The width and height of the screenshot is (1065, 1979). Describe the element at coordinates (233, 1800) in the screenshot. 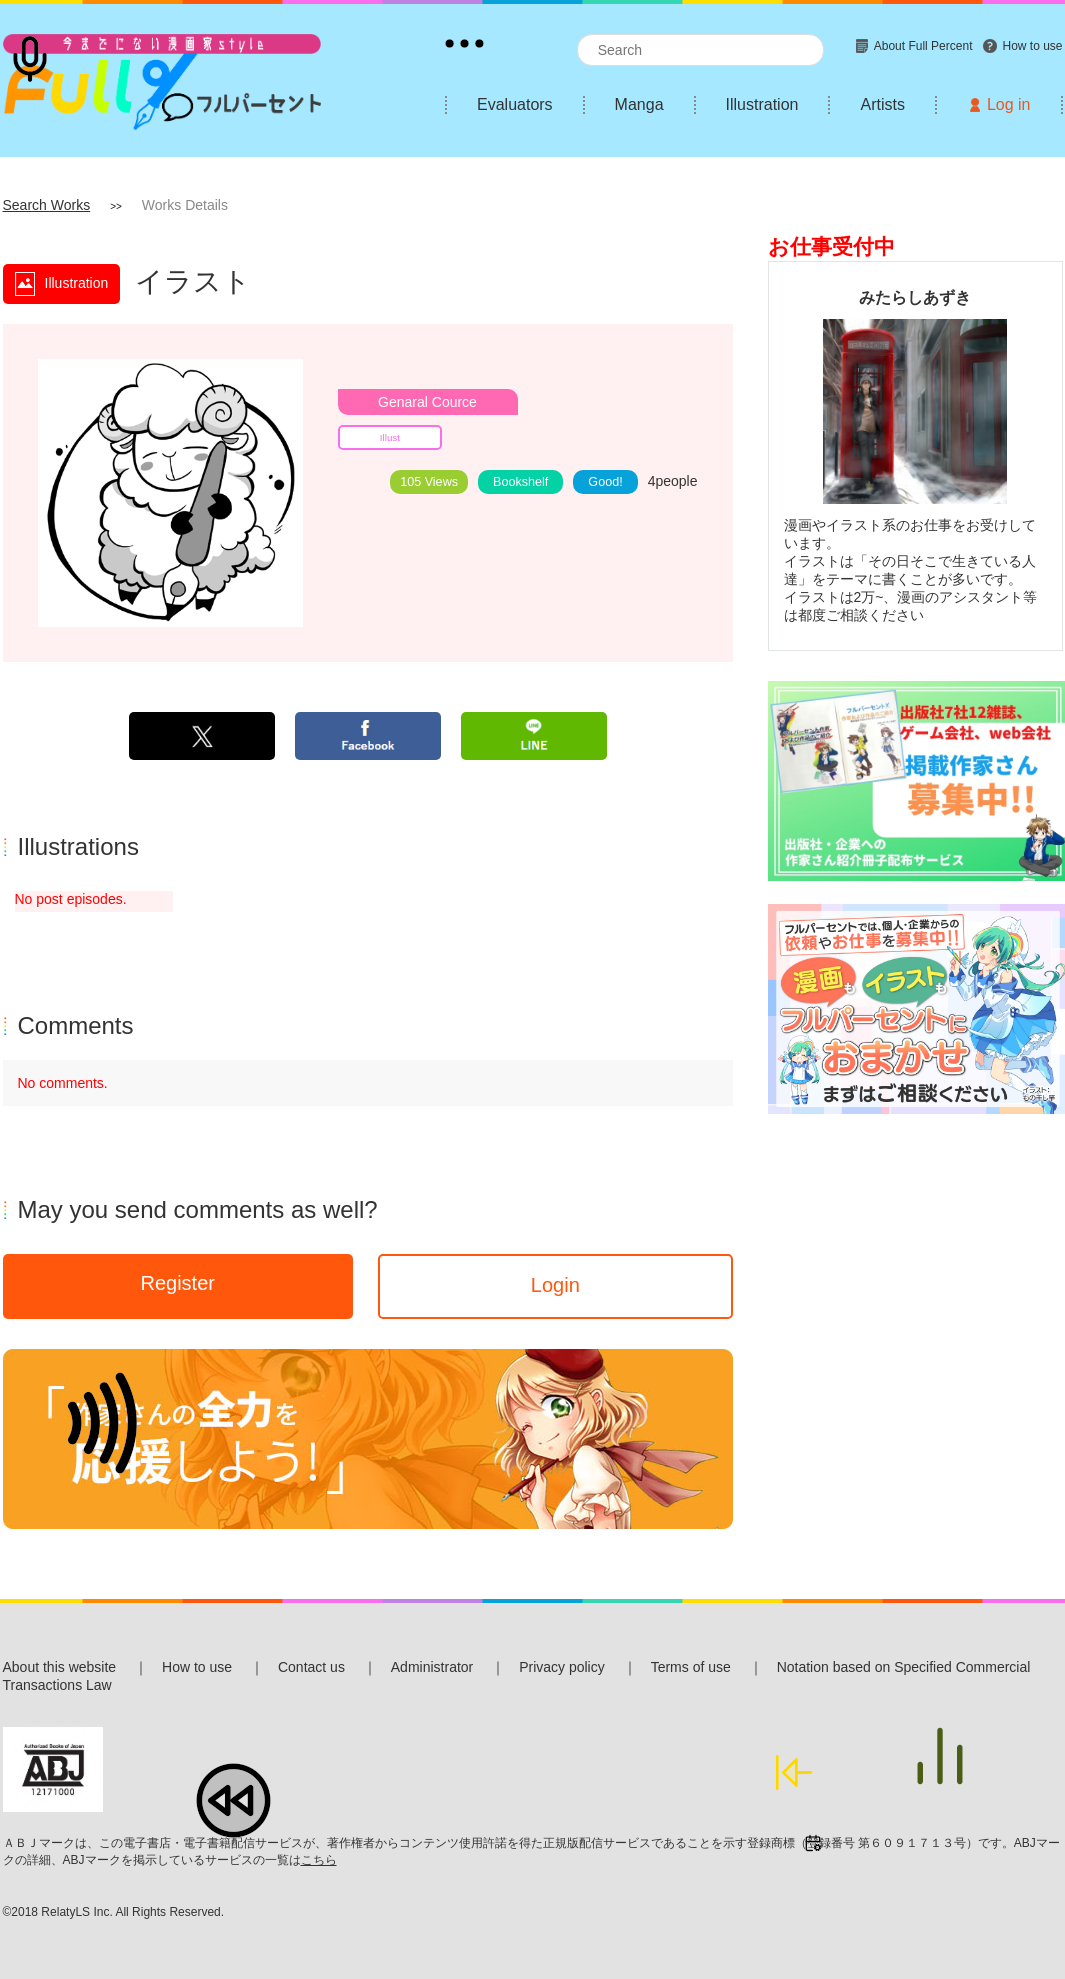

I see `rewind or skip backward in media playback` at that location.